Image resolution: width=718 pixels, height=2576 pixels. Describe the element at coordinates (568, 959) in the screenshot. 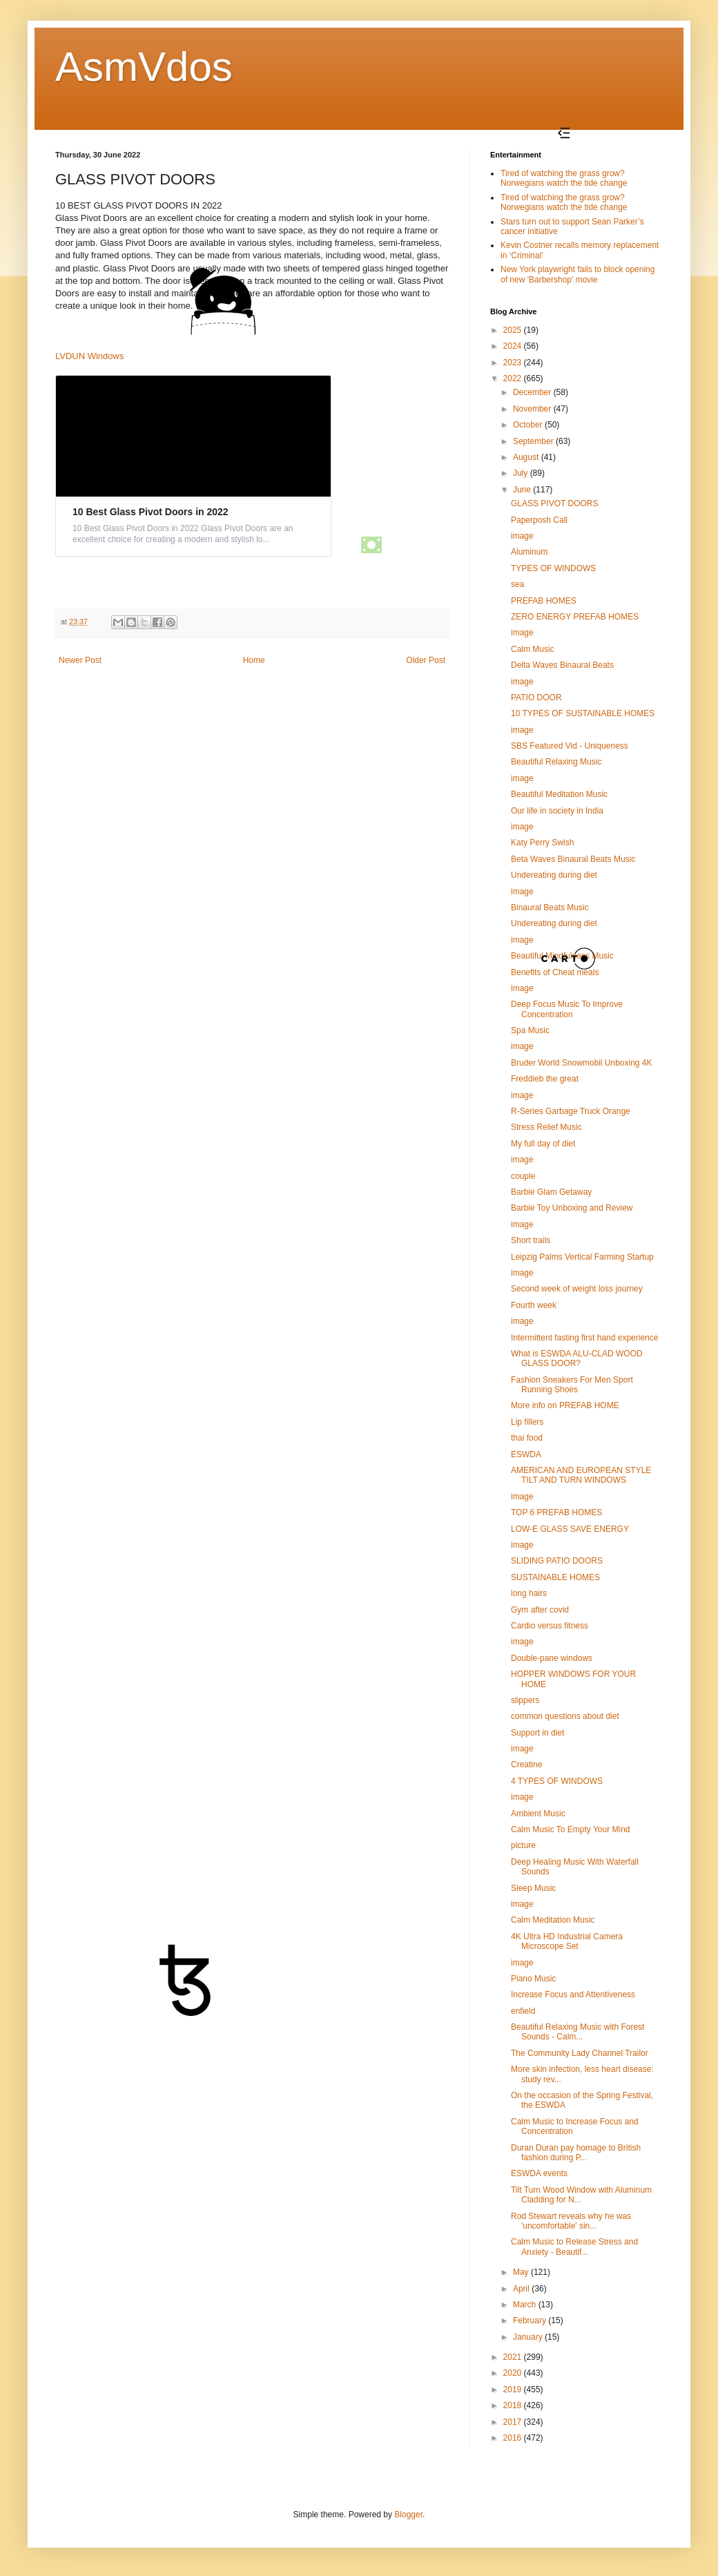

I see `CARTO mapping platform logo` at that location.